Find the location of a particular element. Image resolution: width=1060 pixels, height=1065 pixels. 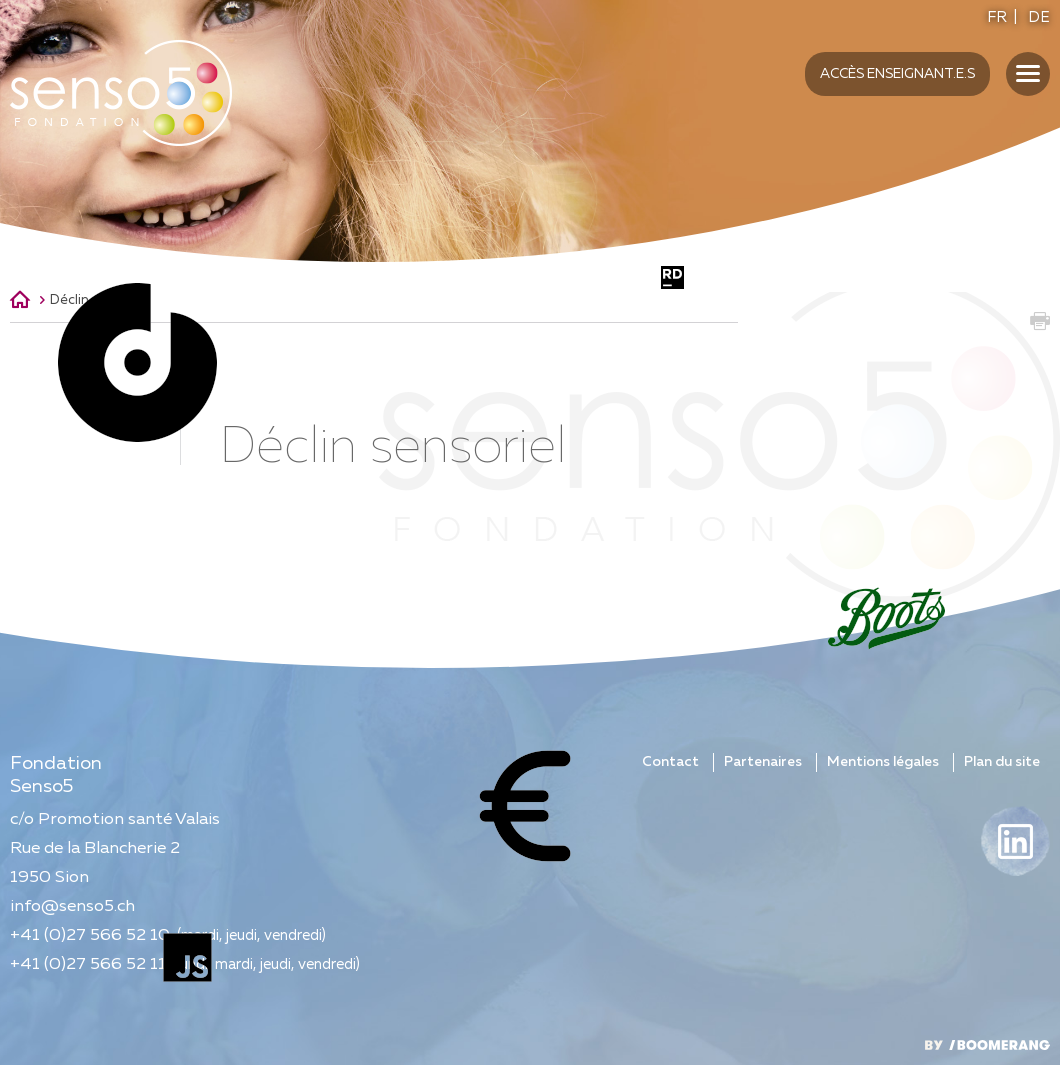

open the Drooble music social network app is located at coordinates (137, 362).